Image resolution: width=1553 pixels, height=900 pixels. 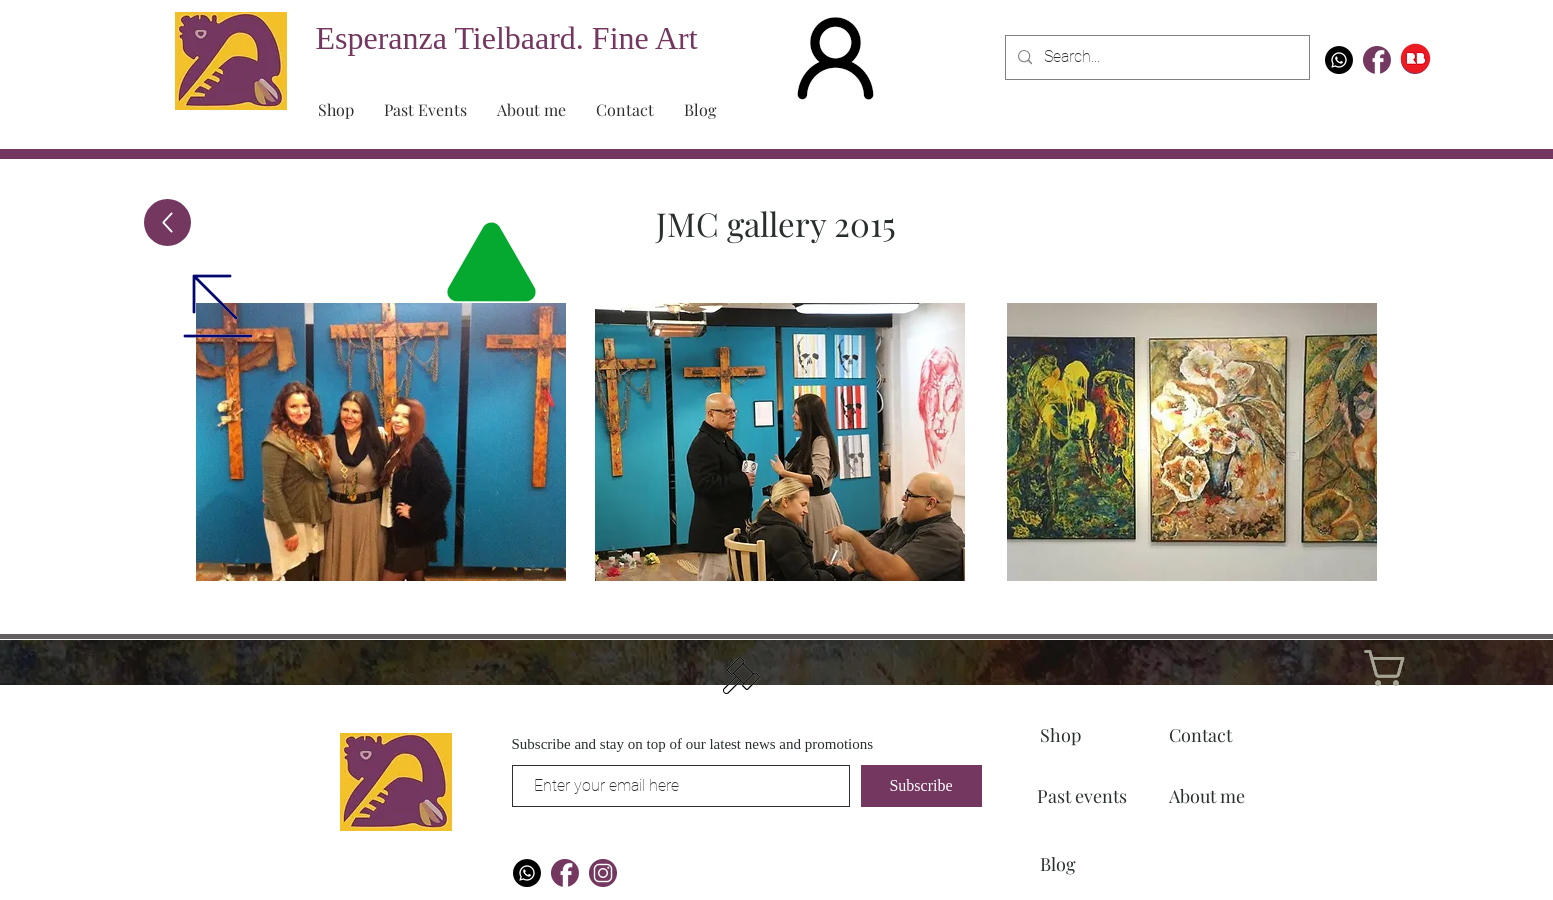 What do you see at coordinates (740, 677) in the screenshot?
I see `access legal or terms of service information` at bounding box center [740, 677].